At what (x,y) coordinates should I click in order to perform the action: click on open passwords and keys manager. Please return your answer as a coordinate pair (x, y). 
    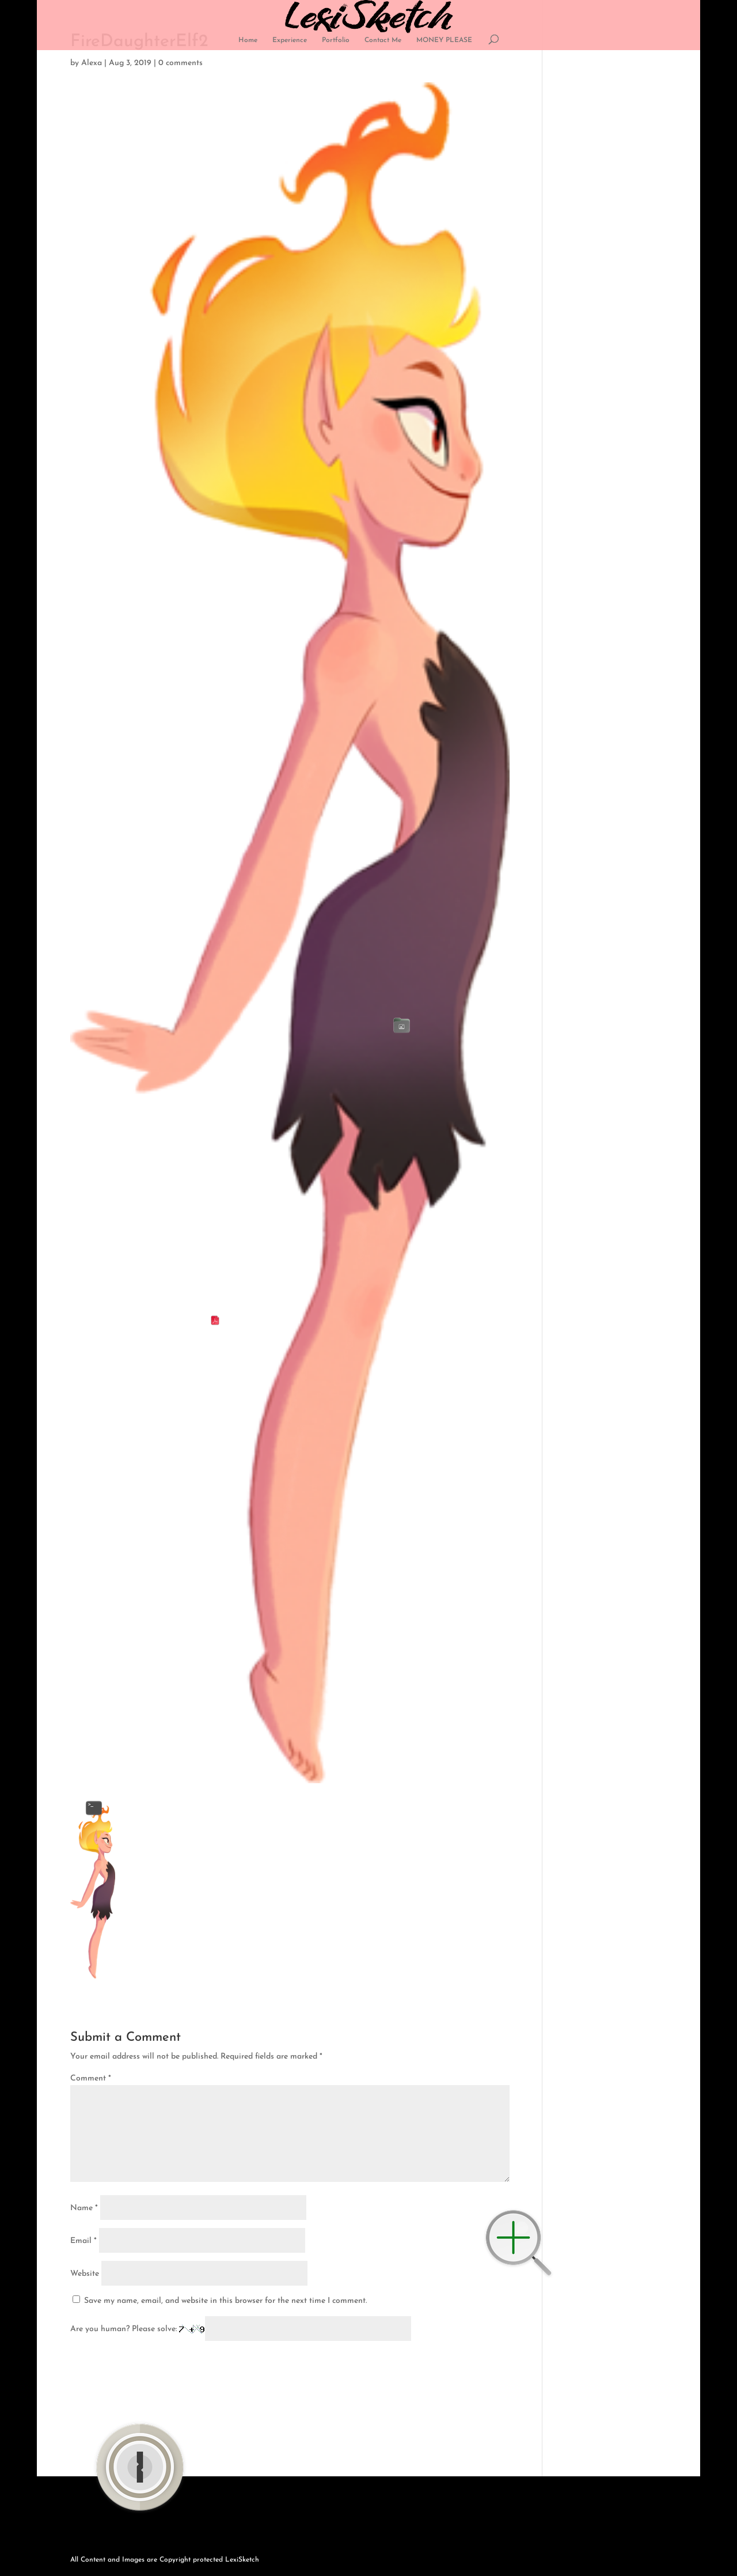
    Looking at the image, I should click on (140, 2467).